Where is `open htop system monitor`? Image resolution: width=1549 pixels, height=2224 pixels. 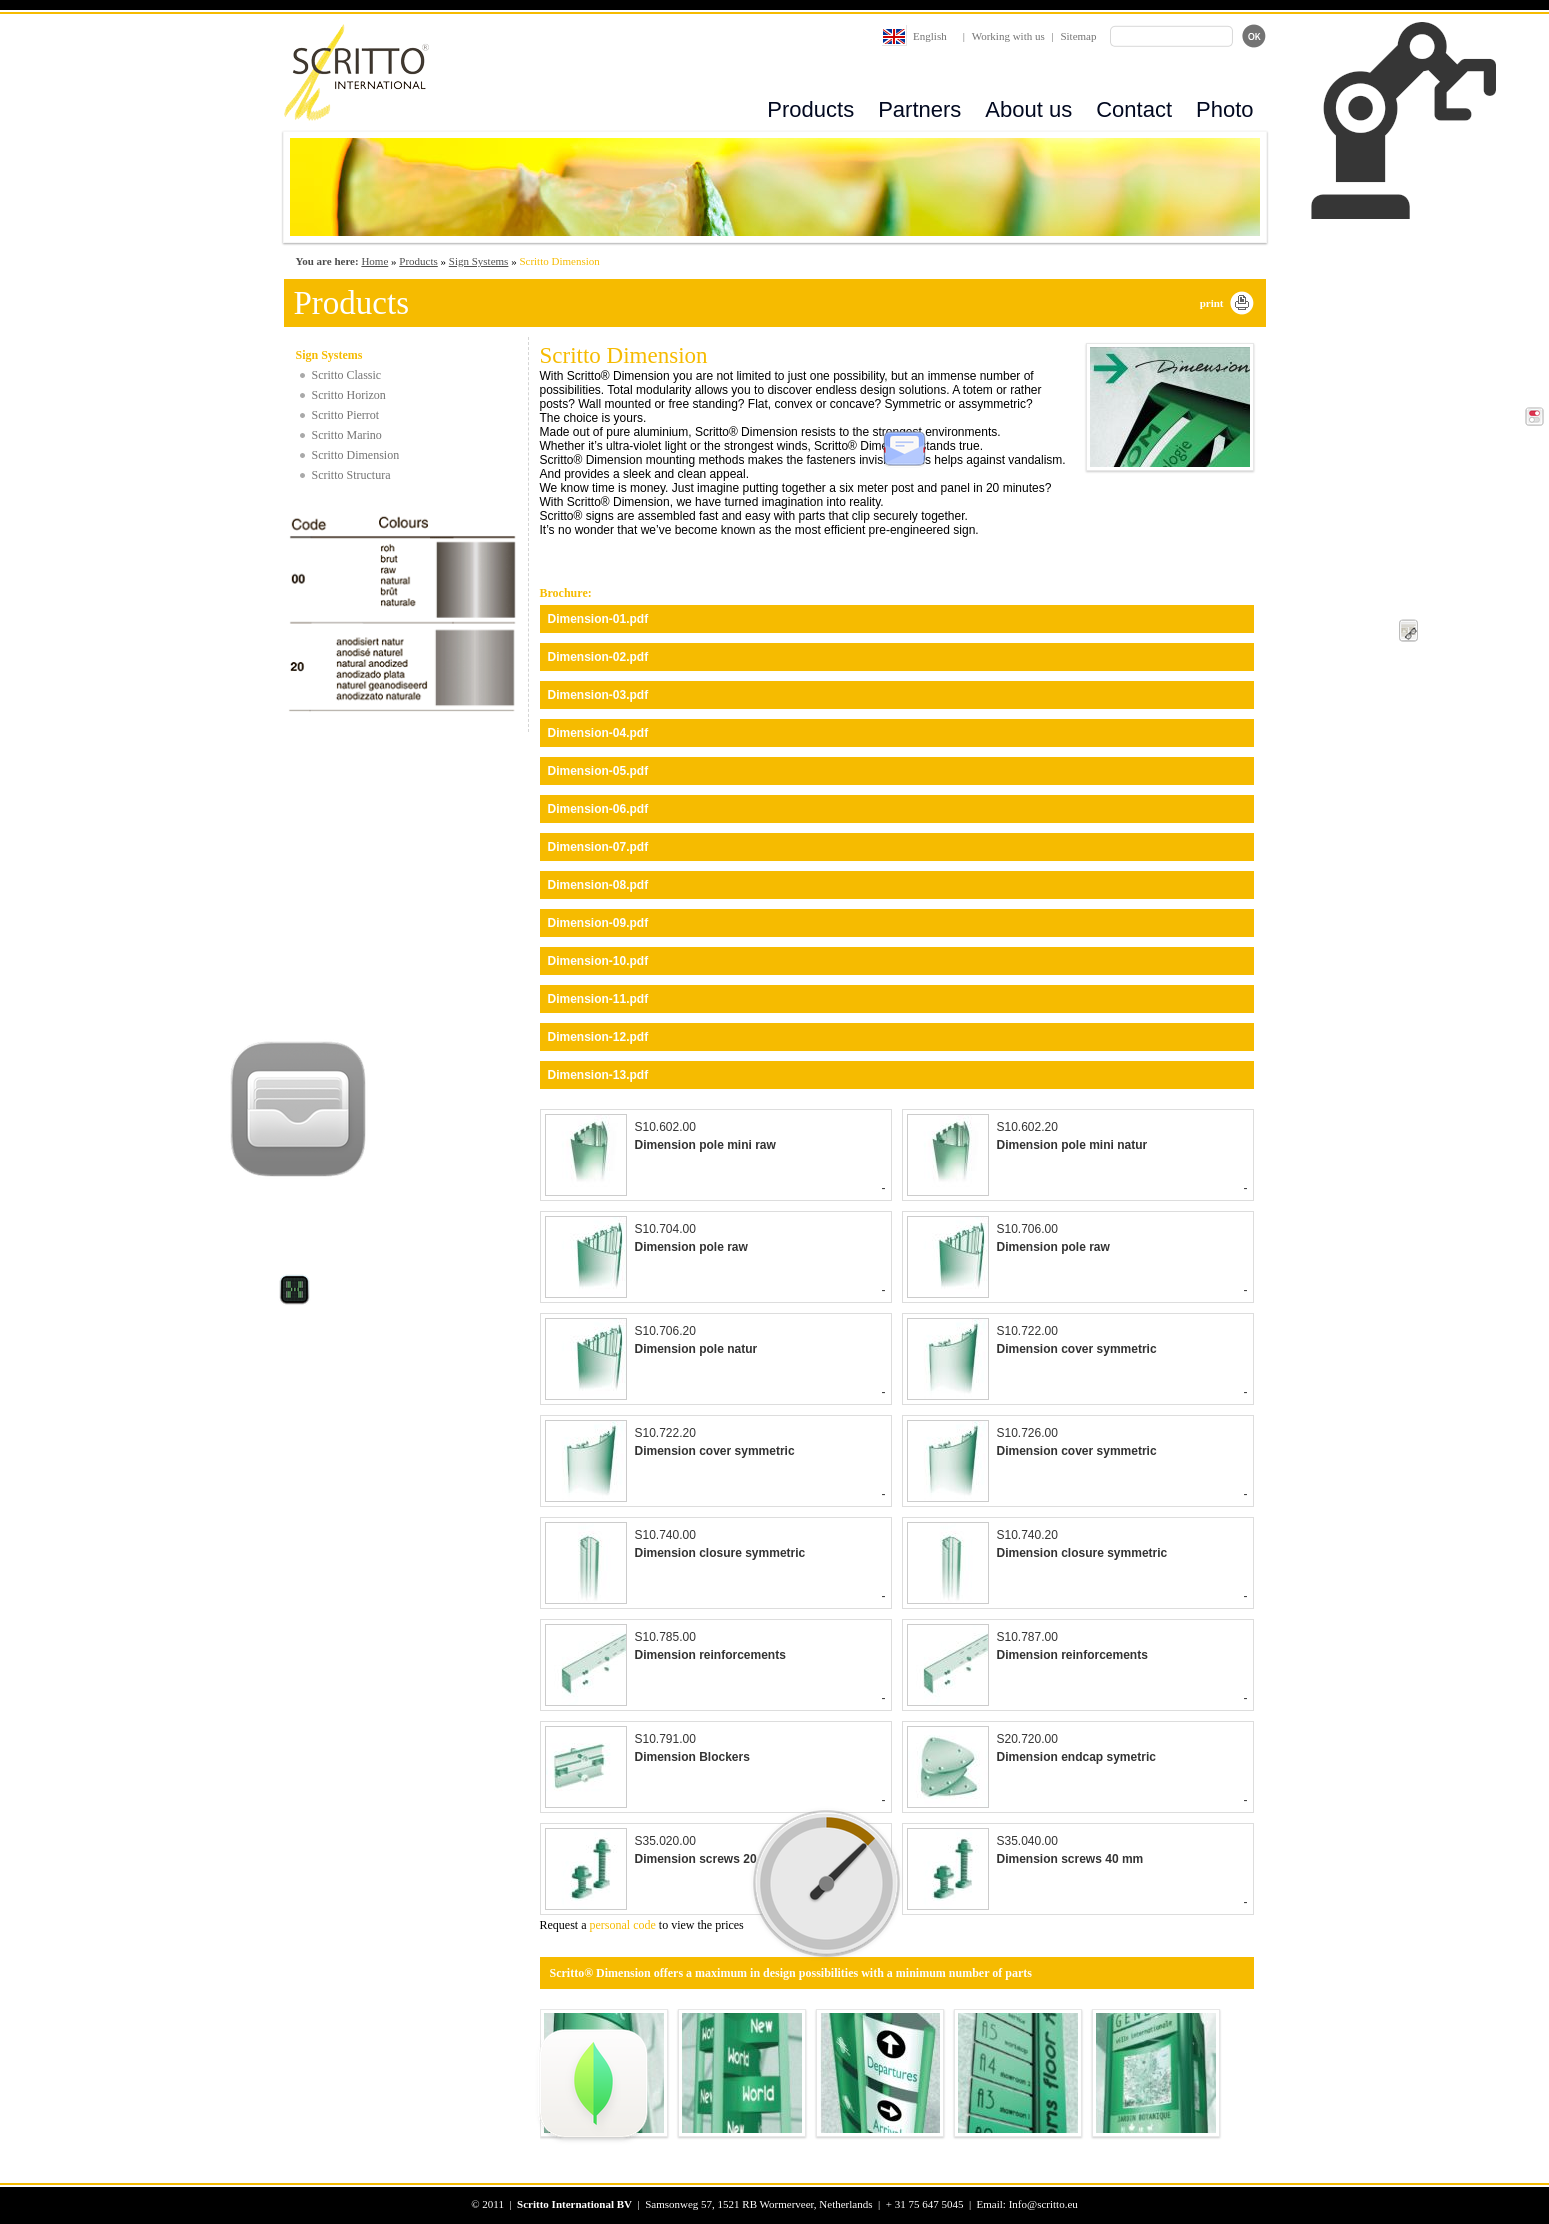
open htop system monitor is located at coordinates (294, 1289).